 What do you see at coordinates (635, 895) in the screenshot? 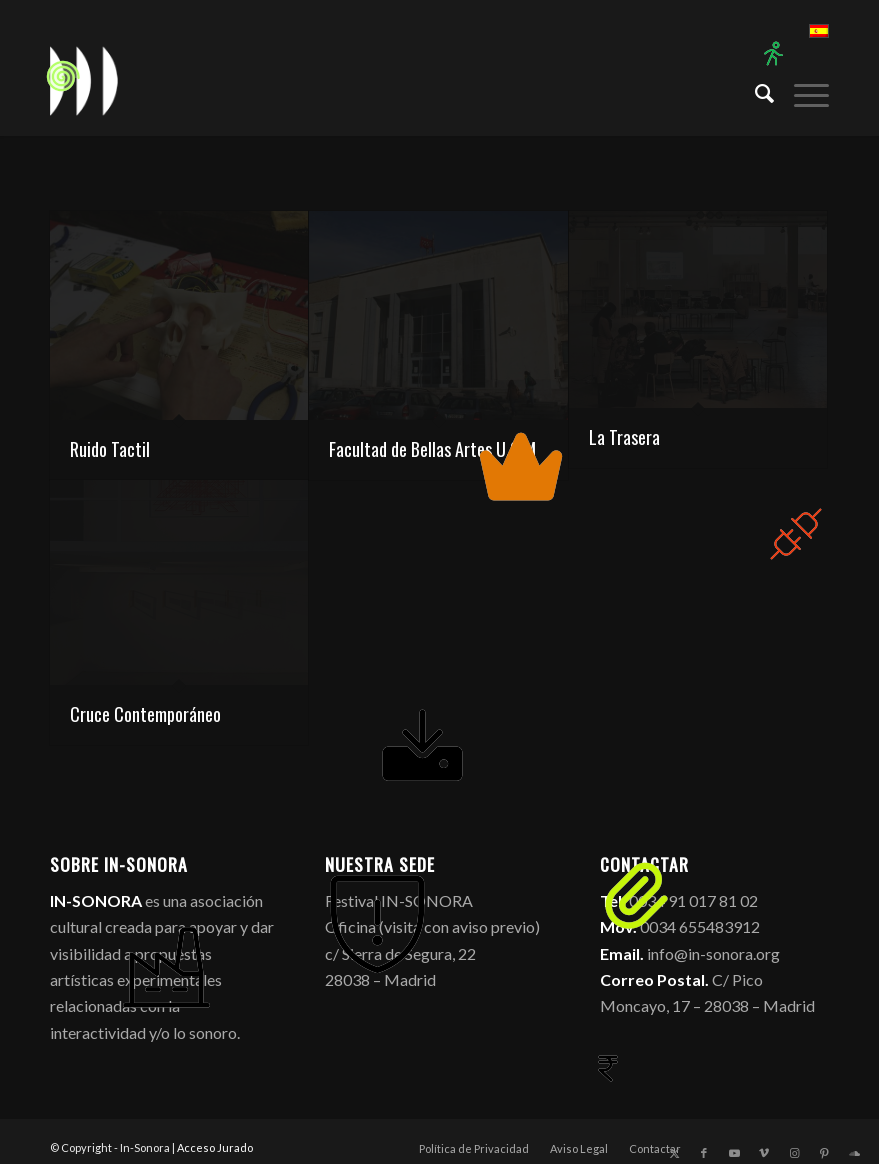
I see `attach a file to your message` at bounding box center [635, 895].